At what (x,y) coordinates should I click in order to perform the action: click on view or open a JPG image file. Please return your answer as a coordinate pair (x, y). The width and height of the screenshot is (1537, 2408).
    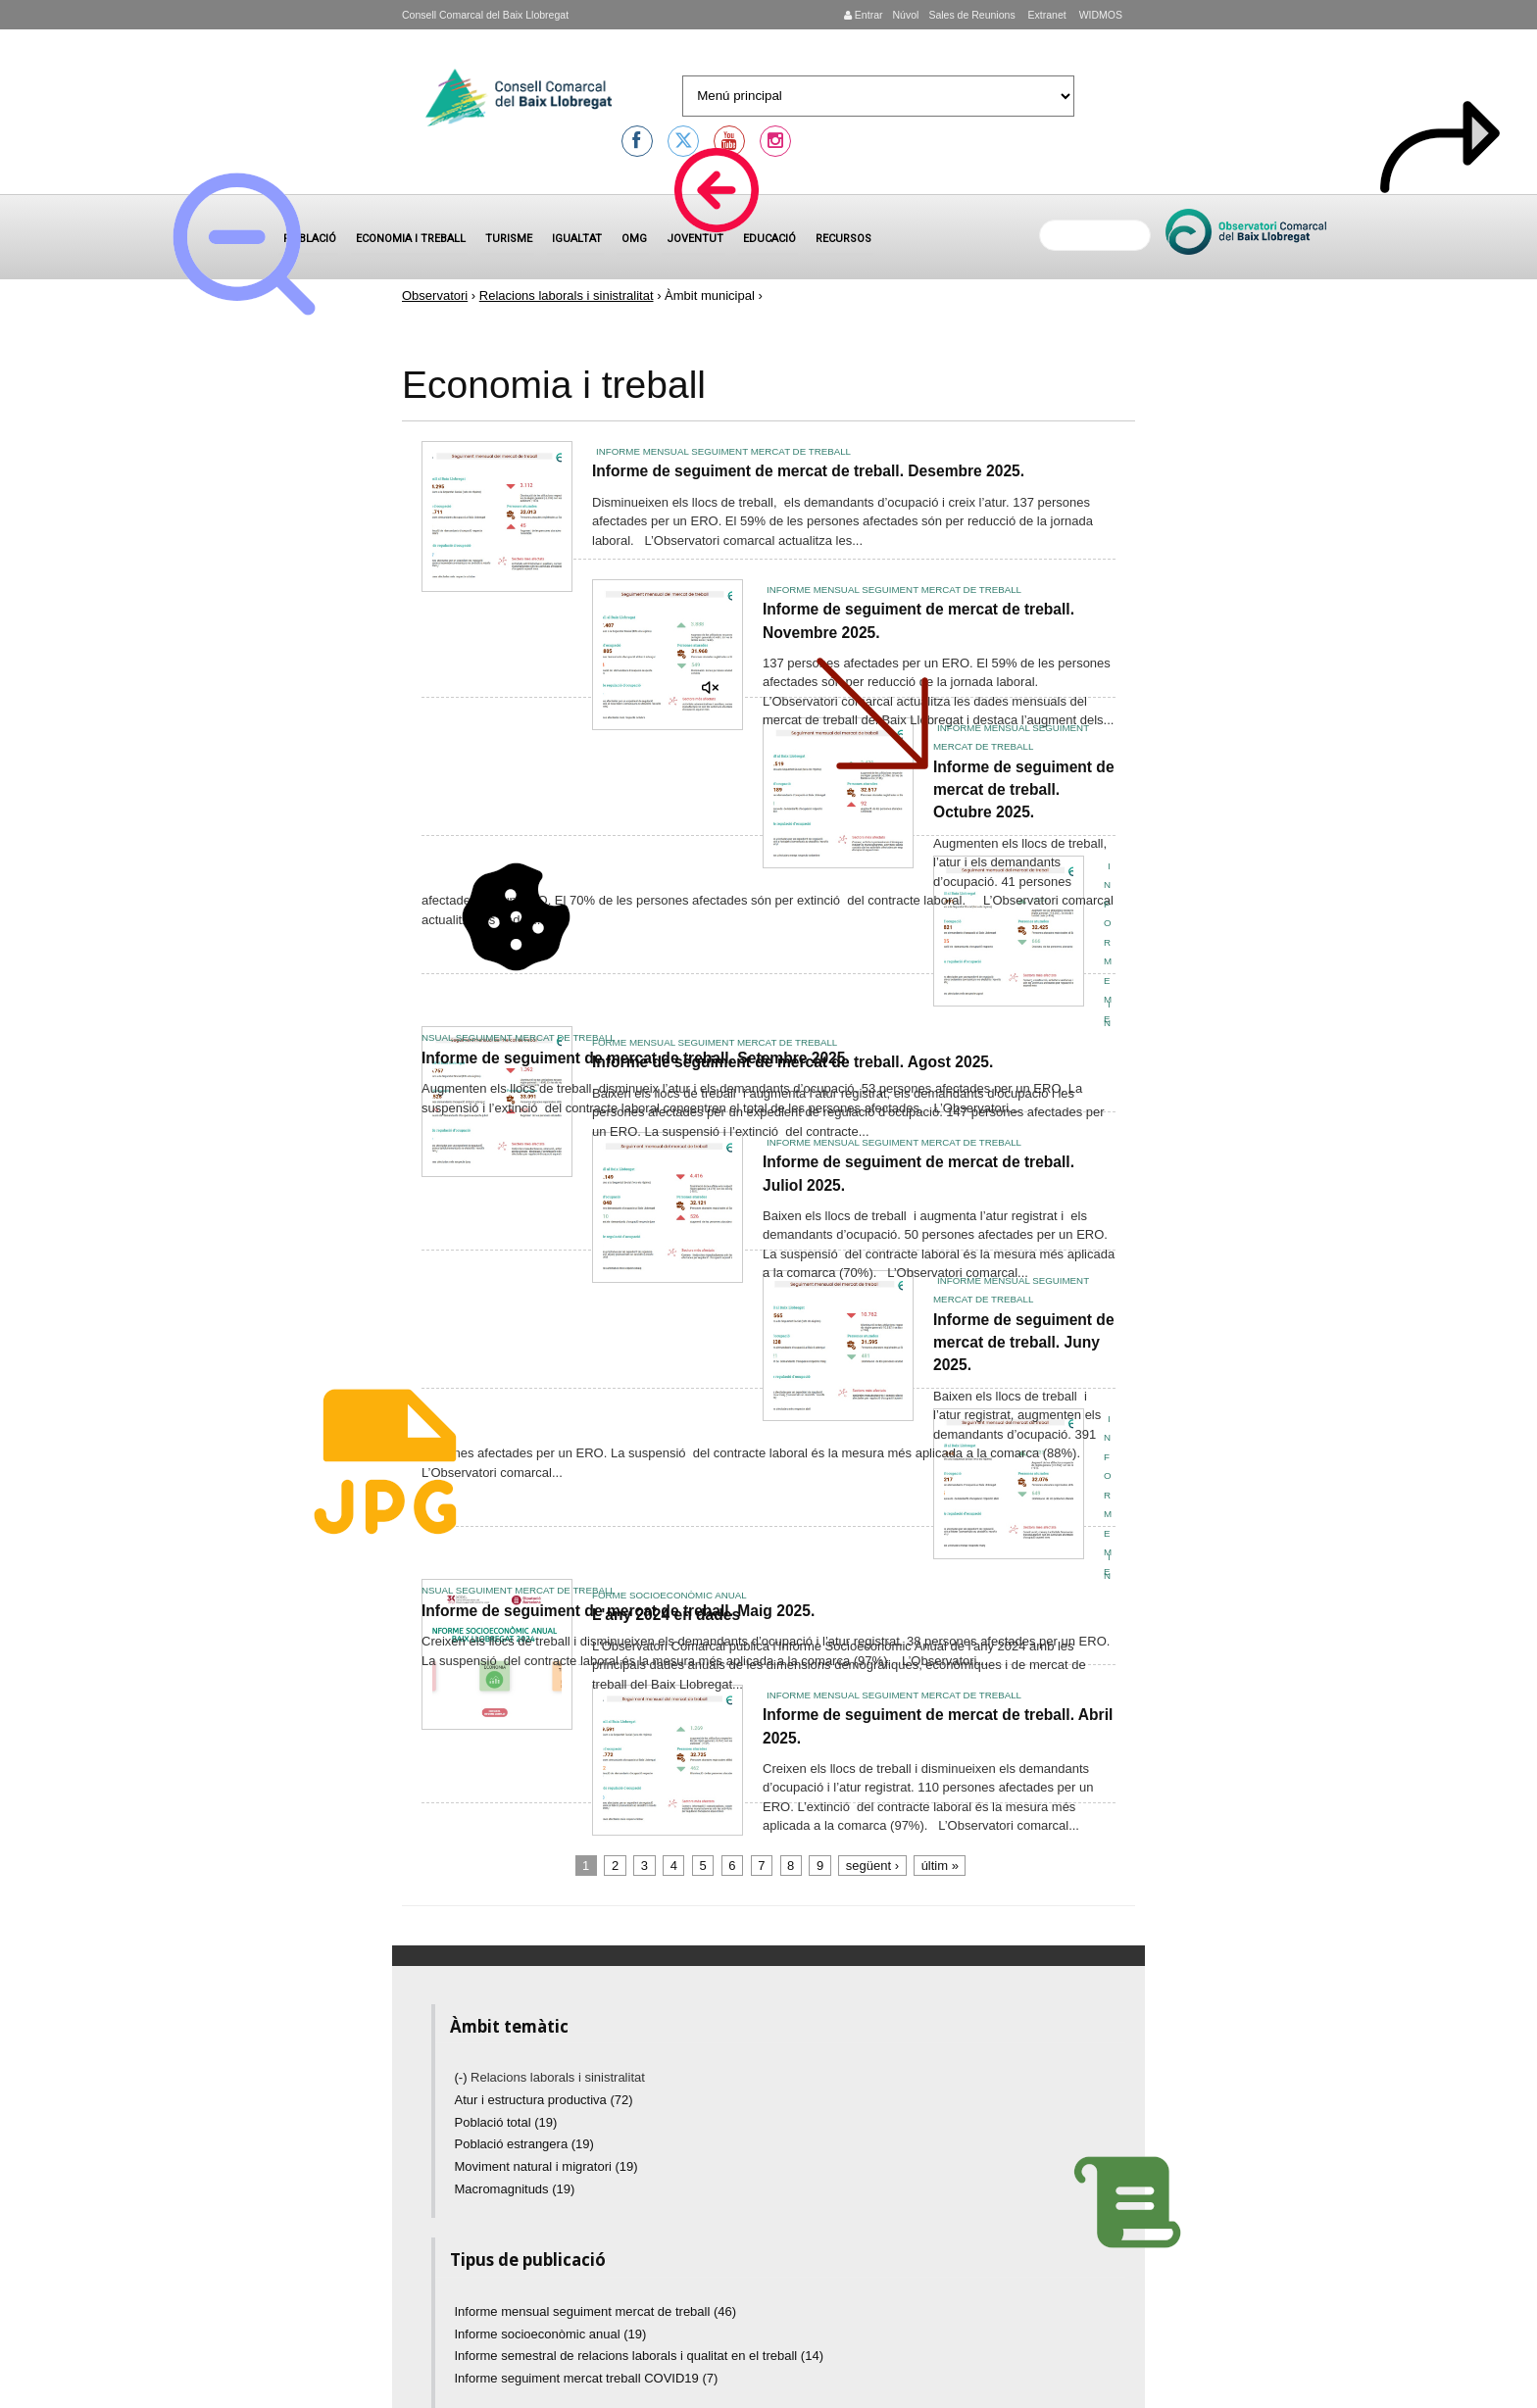
    Looking at the image, I should click on (389, 1467).